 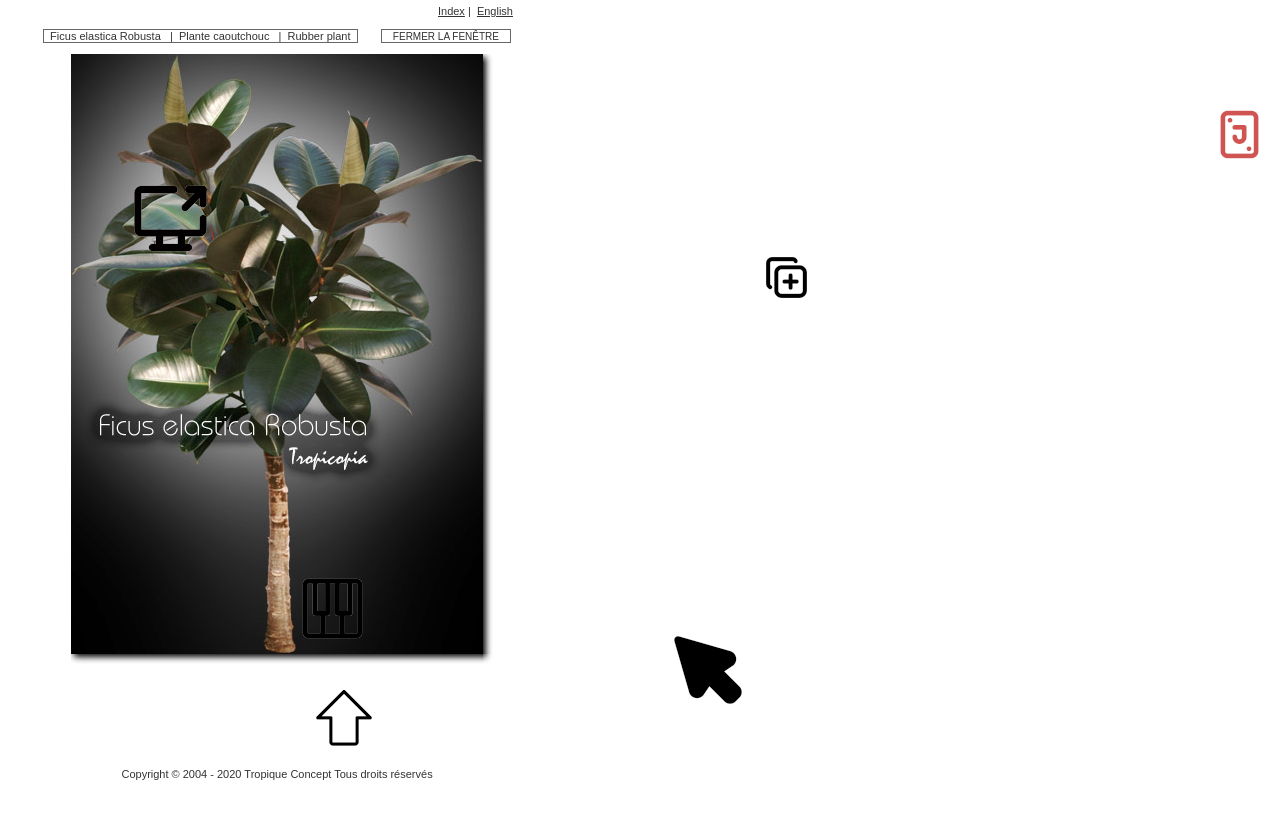 What do you see at coordinates (332, 608) in the screenshot?
I see `open music or piano app` at bounding box center [332, 608].